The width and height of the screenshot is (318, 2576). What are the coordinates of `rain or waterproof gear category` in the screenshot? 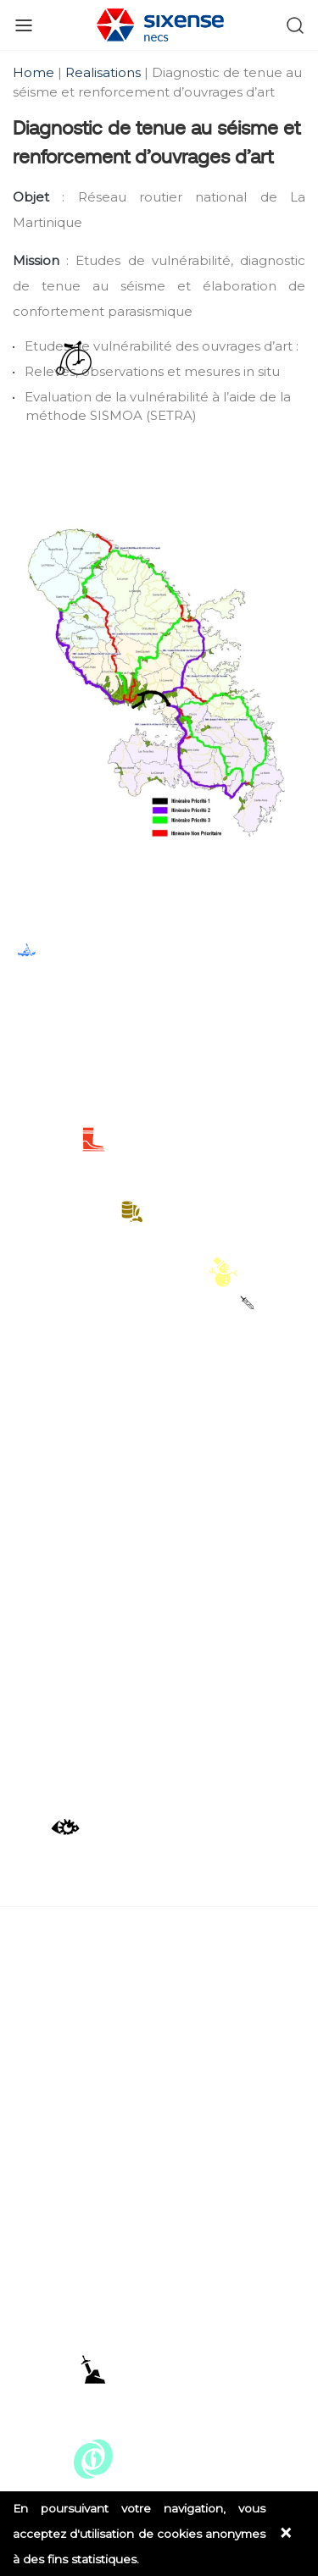 It's located at (93, 1139).